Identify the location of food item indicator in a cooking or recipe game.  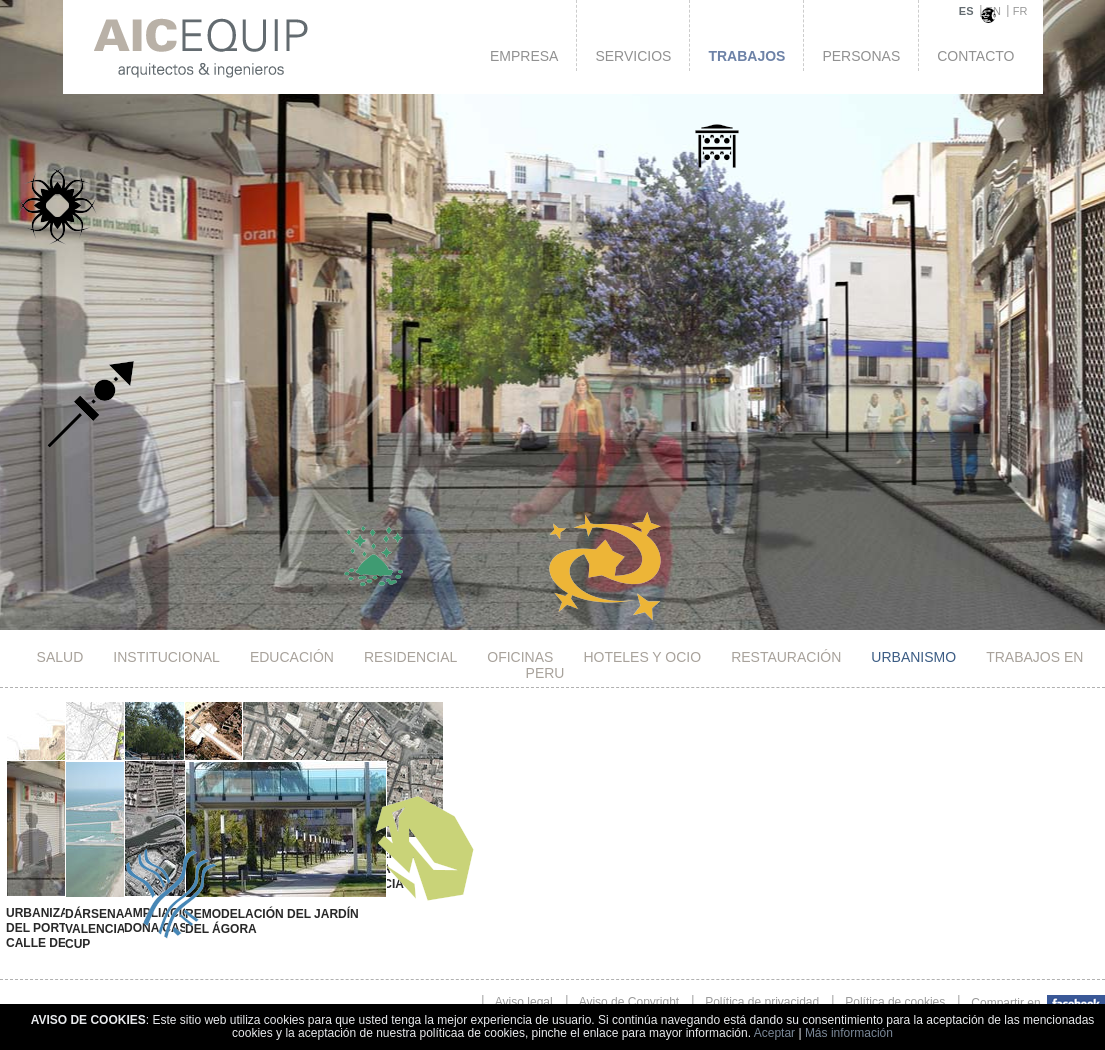
(171, 893).